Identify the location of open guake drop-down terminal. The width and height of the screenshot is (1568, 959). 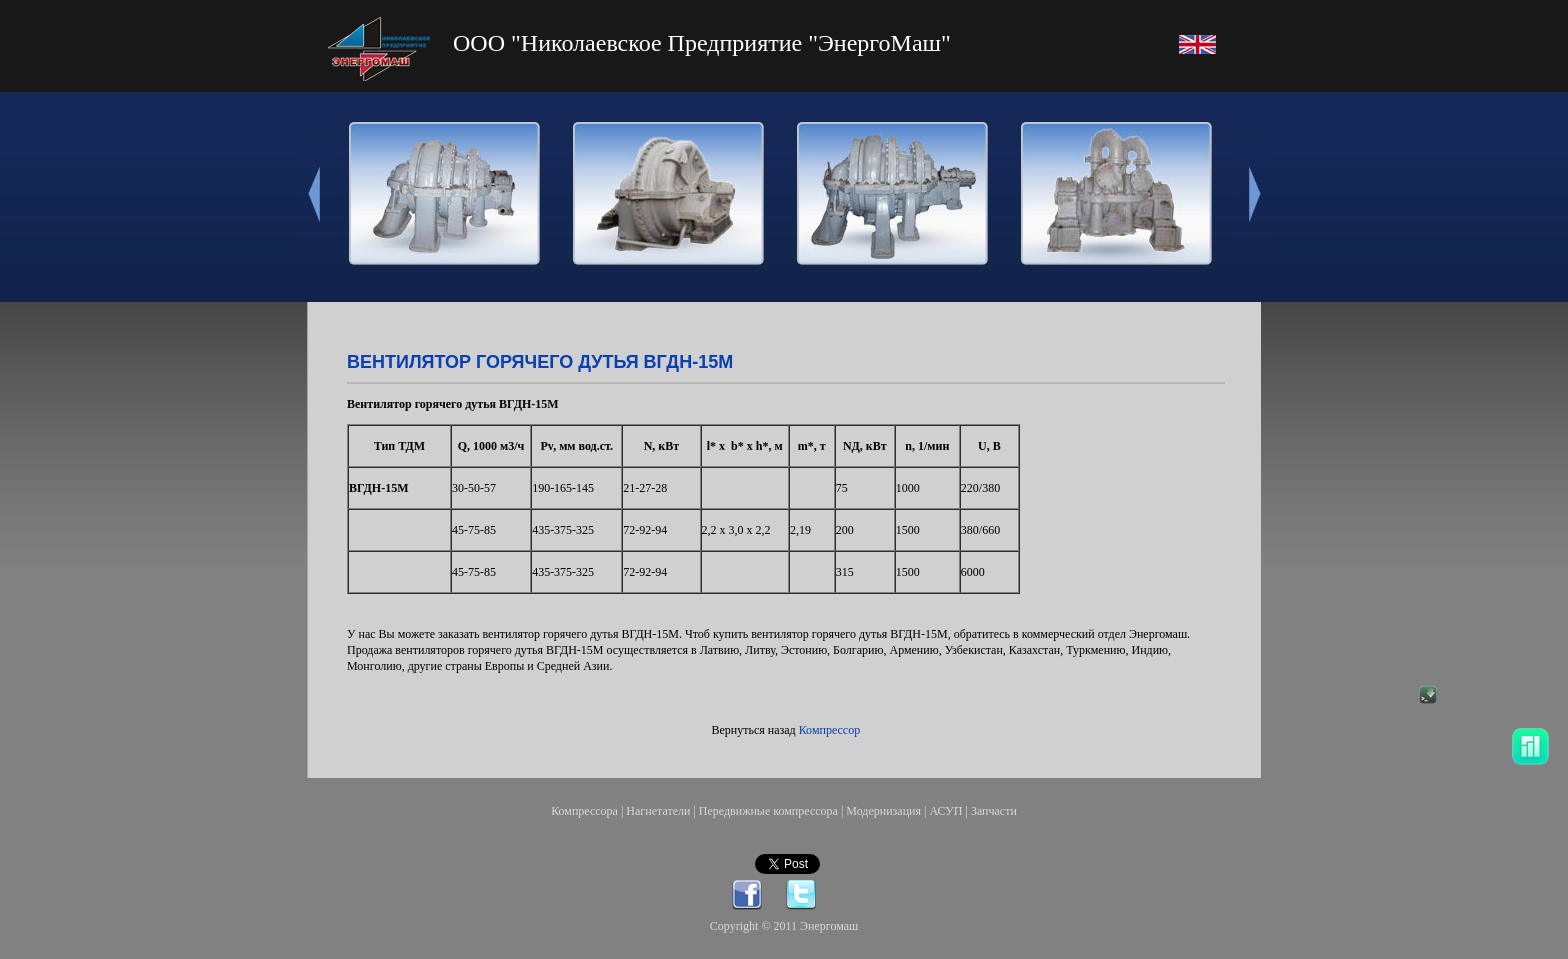
(1428, 695).